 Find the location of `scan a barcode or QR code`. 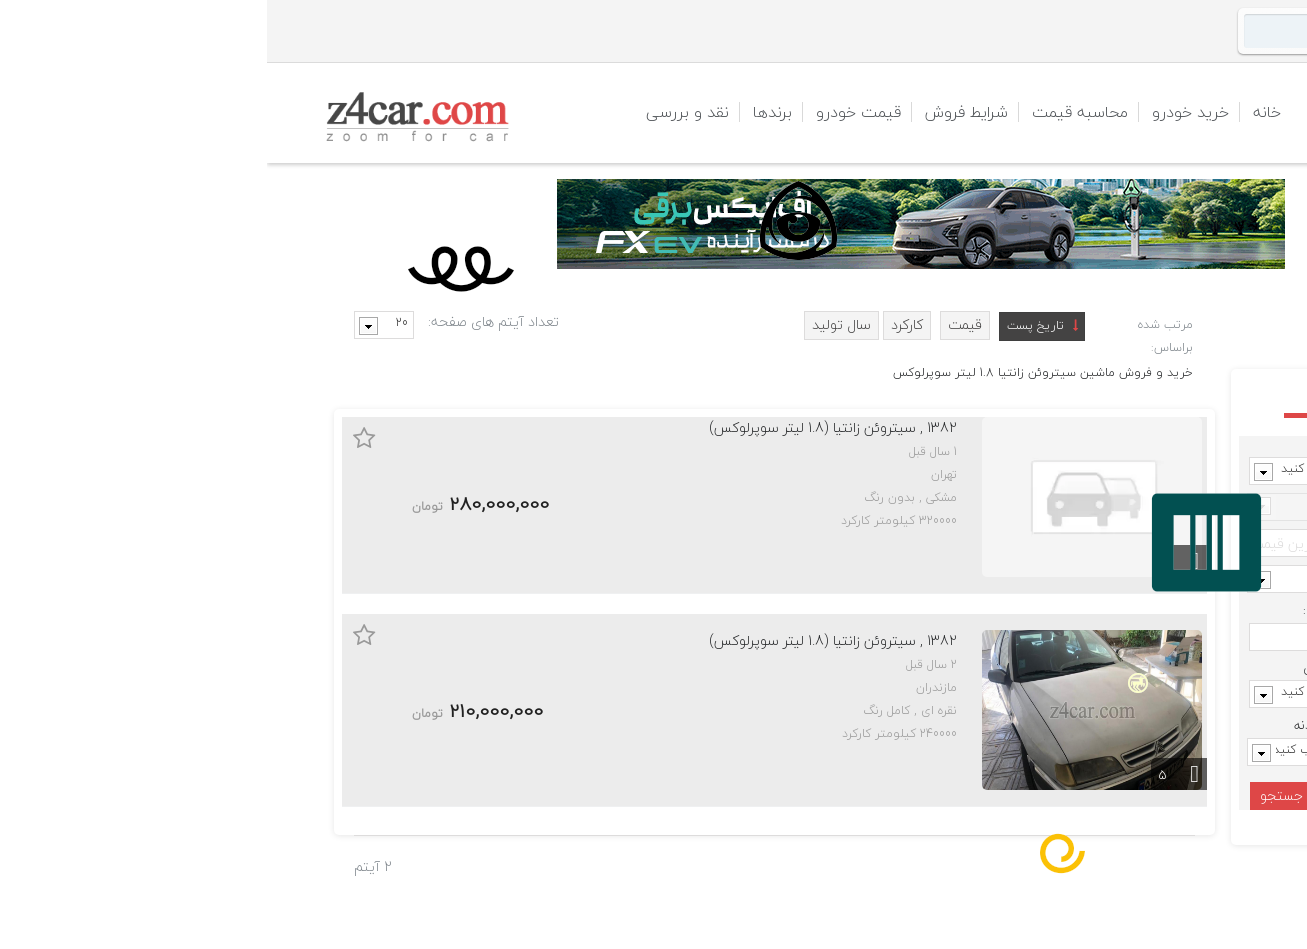

scan a barcode or QR code is located at coordinates (1206, 542).